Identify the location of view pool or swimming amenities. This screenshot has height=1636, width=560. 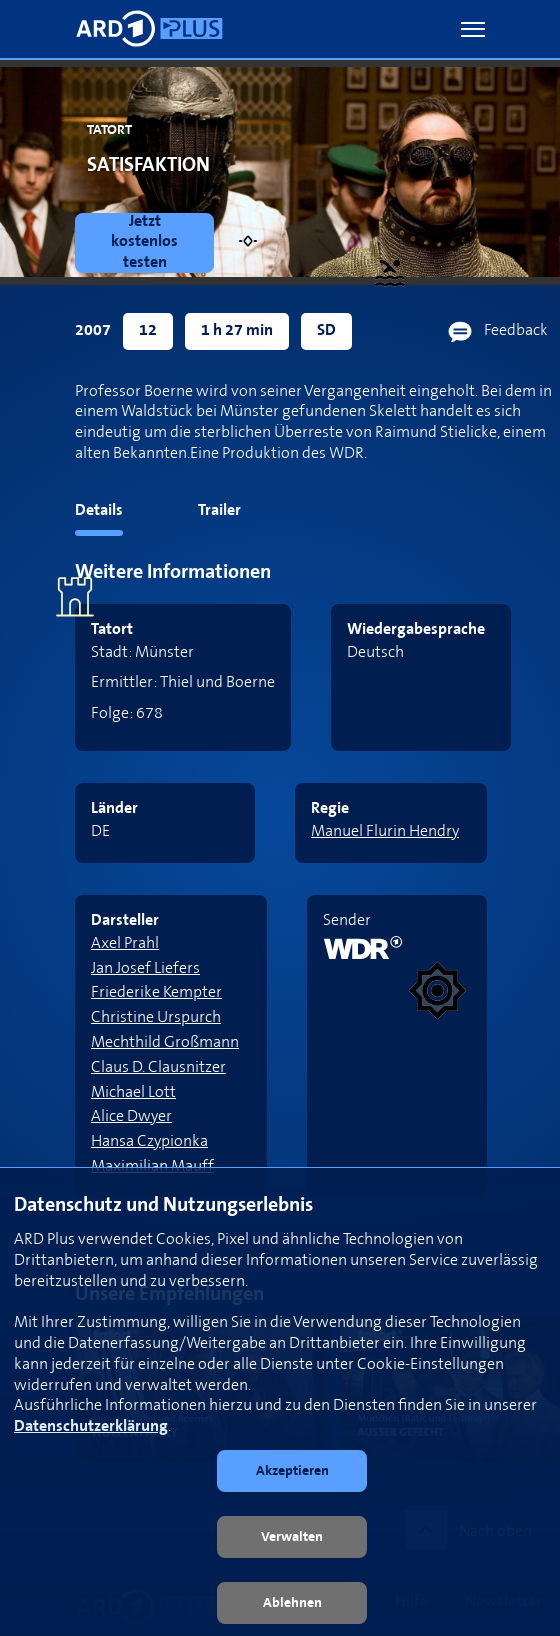
(390, 273).